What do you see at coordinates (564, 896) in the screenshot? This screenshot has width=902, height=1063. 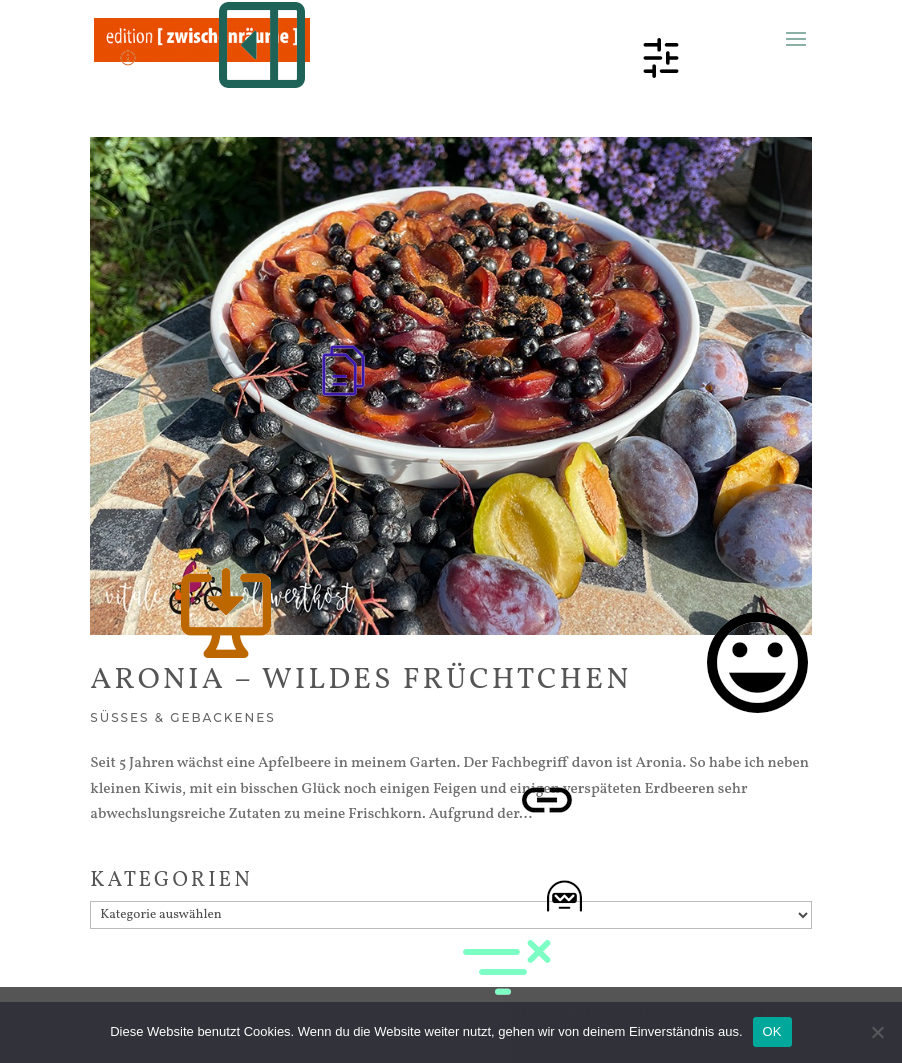 I see `access GitHub's Hubot automation bot` at bounding box center [564, 896].